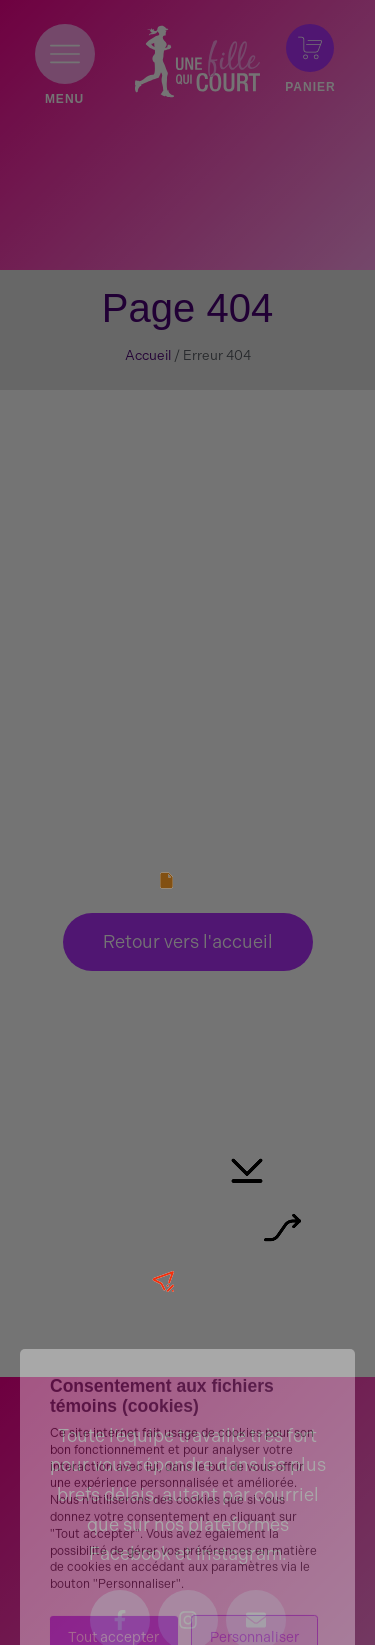 The width and height of the screenshot is (375, 1645). Describe the element at coordinates (282, 1228) in the screenshot. I see `indicates upward trend or growth` at that location.